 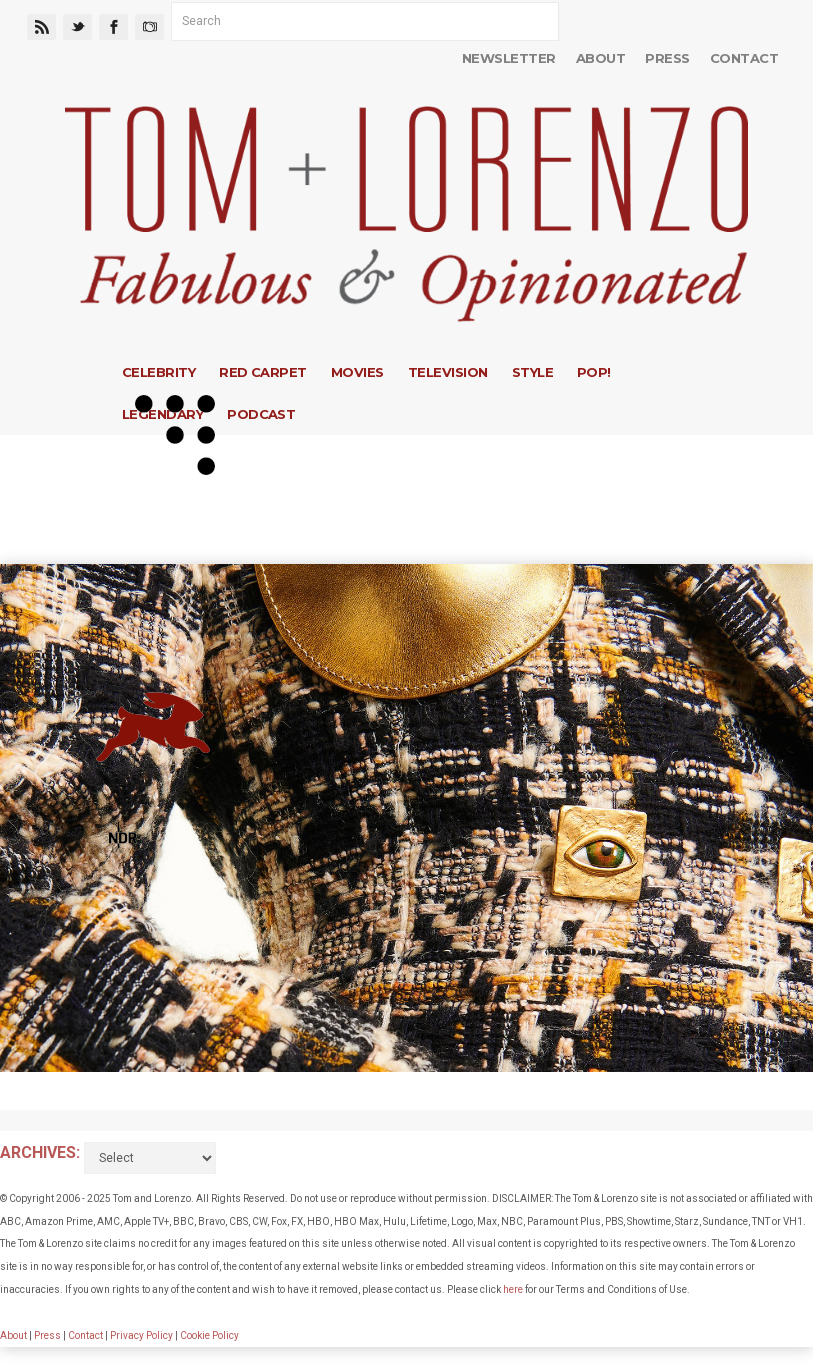 I want to click on NDR (Norddeutscher Rundfunk) brand logo, so click(x=123, y=835).